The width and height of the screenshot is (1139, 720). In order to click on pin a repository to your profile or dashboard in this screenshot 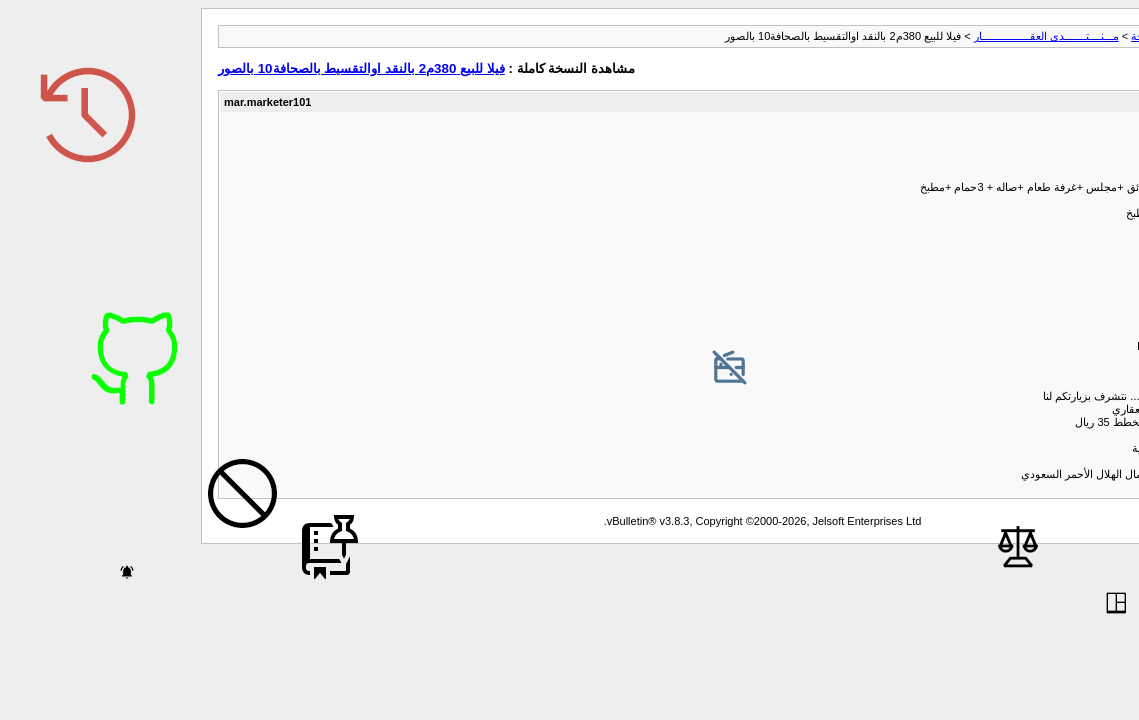, I will do `click(326, 547)`.